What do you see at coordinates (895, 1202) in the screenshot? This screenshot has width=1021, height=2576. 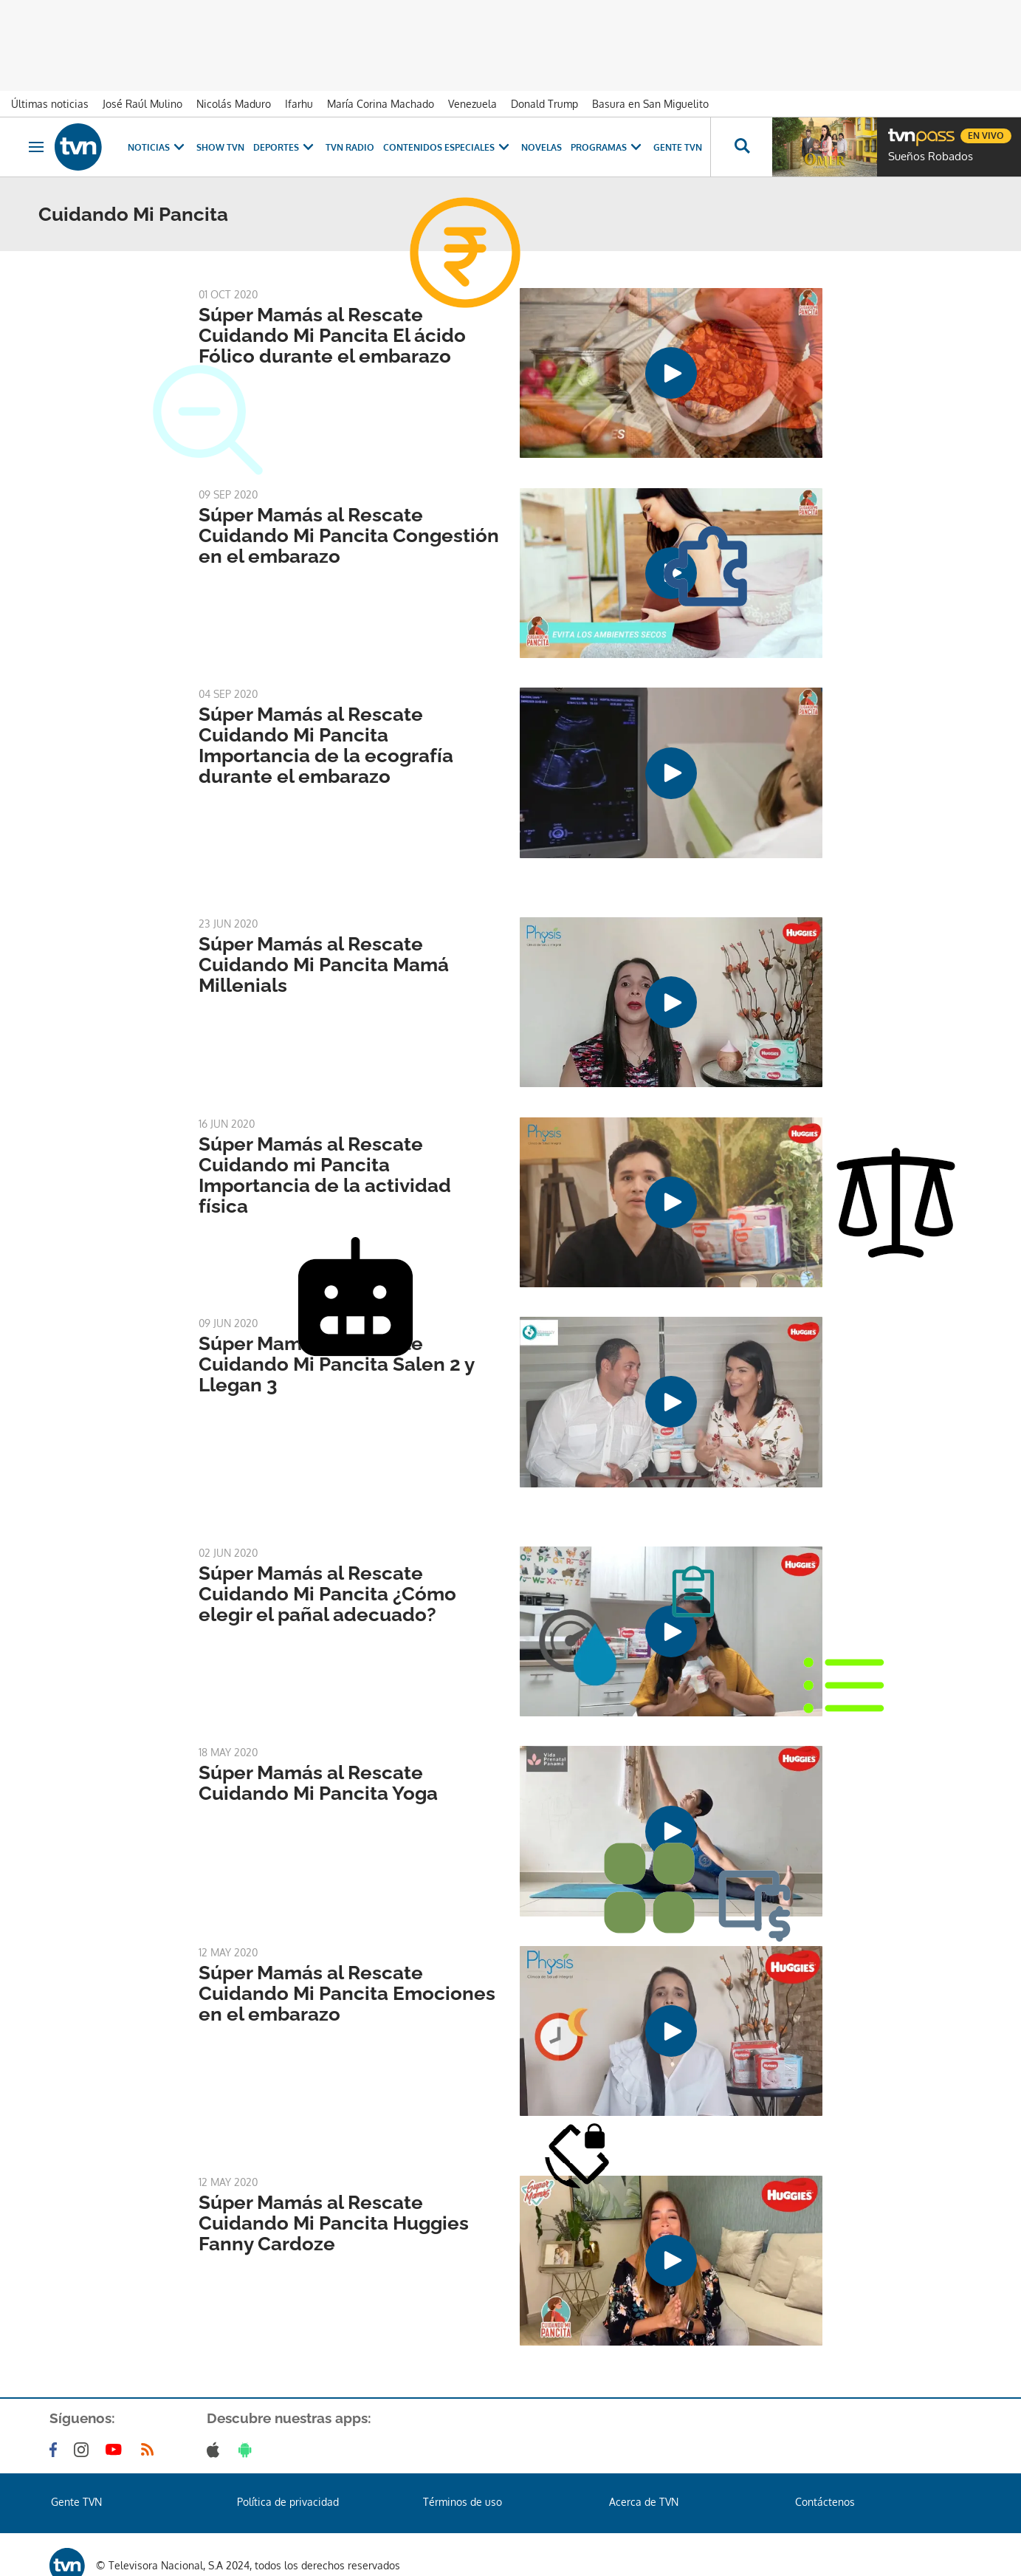 I see `access legal or terms of service information` at bounding box center [895, 1202].